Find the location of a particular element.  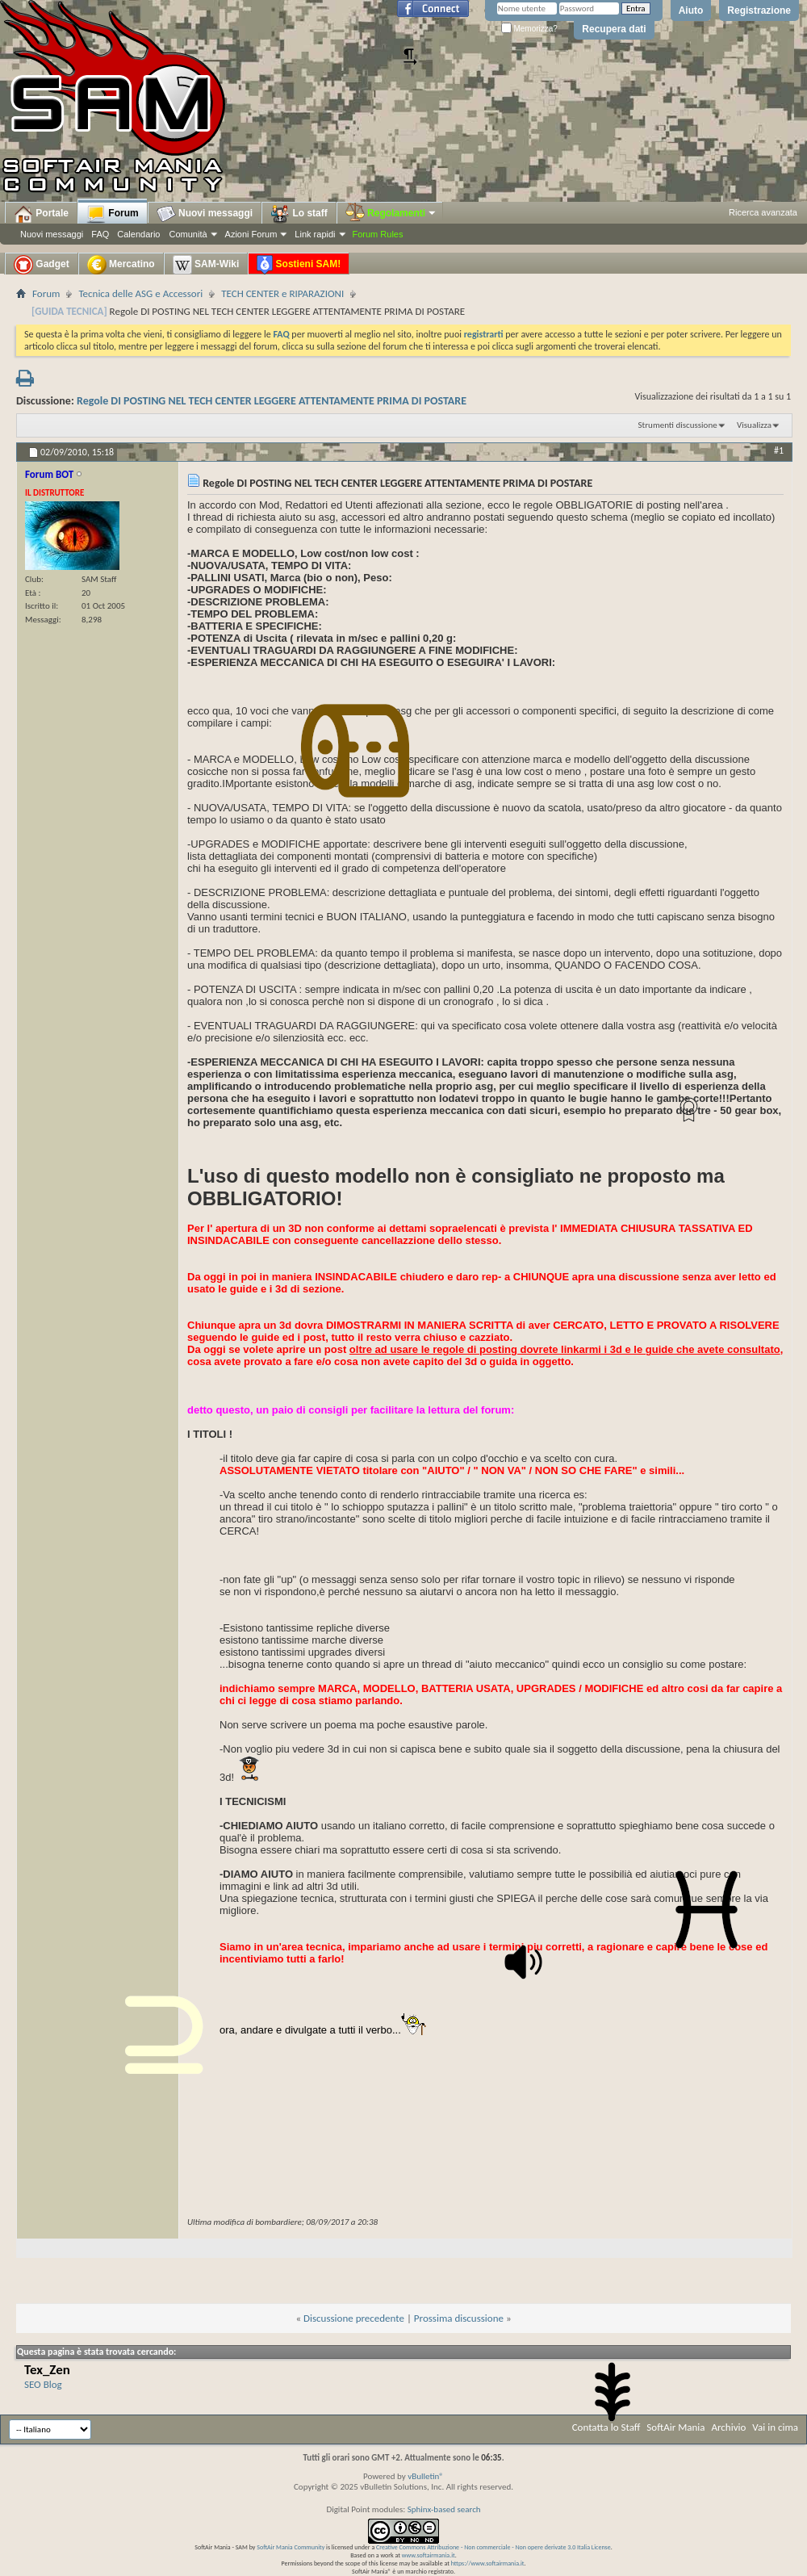

set text direction to left-to-right is located at coordinates (409, 57).